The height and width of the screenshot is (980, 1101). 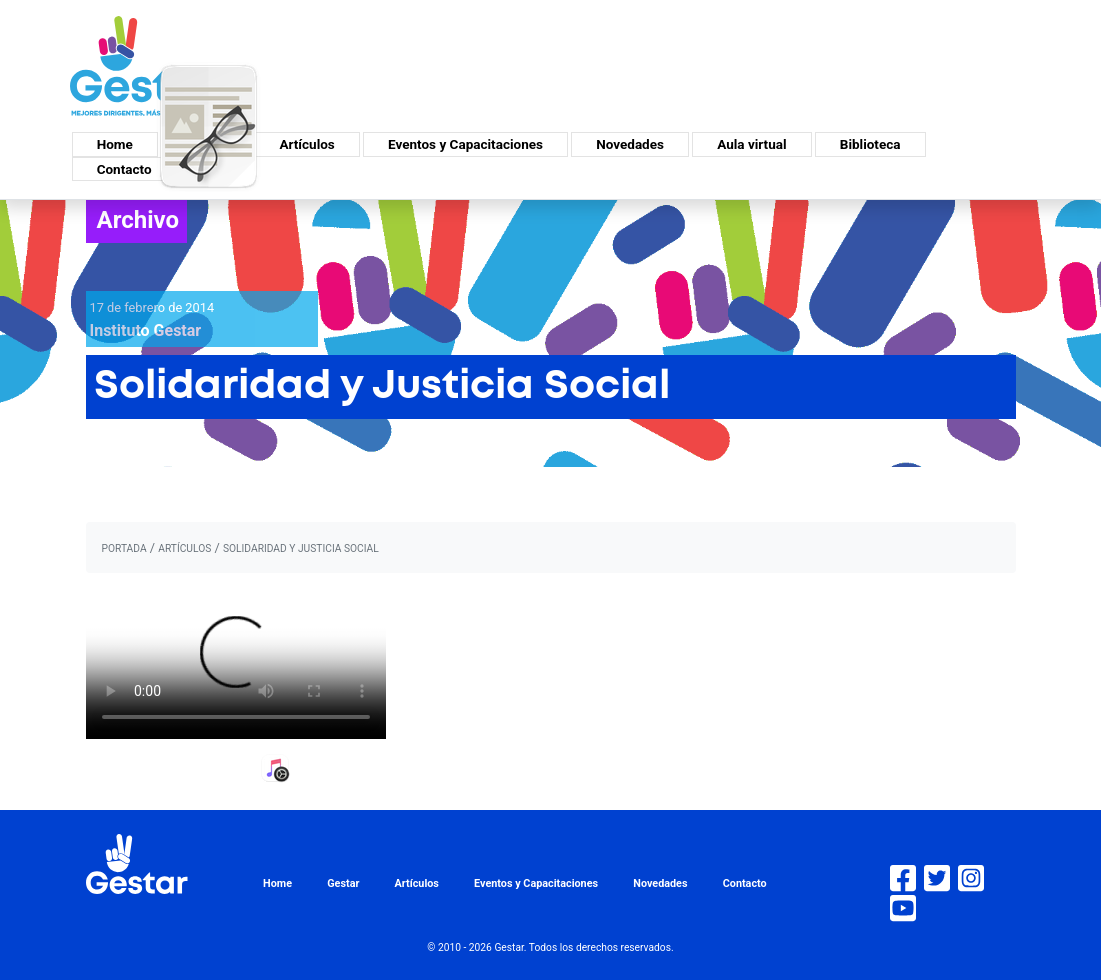 What do you see at coordinates (208, 126) in the screenshot?
I see `open documents viewer app` at bounding box center [208, 126].